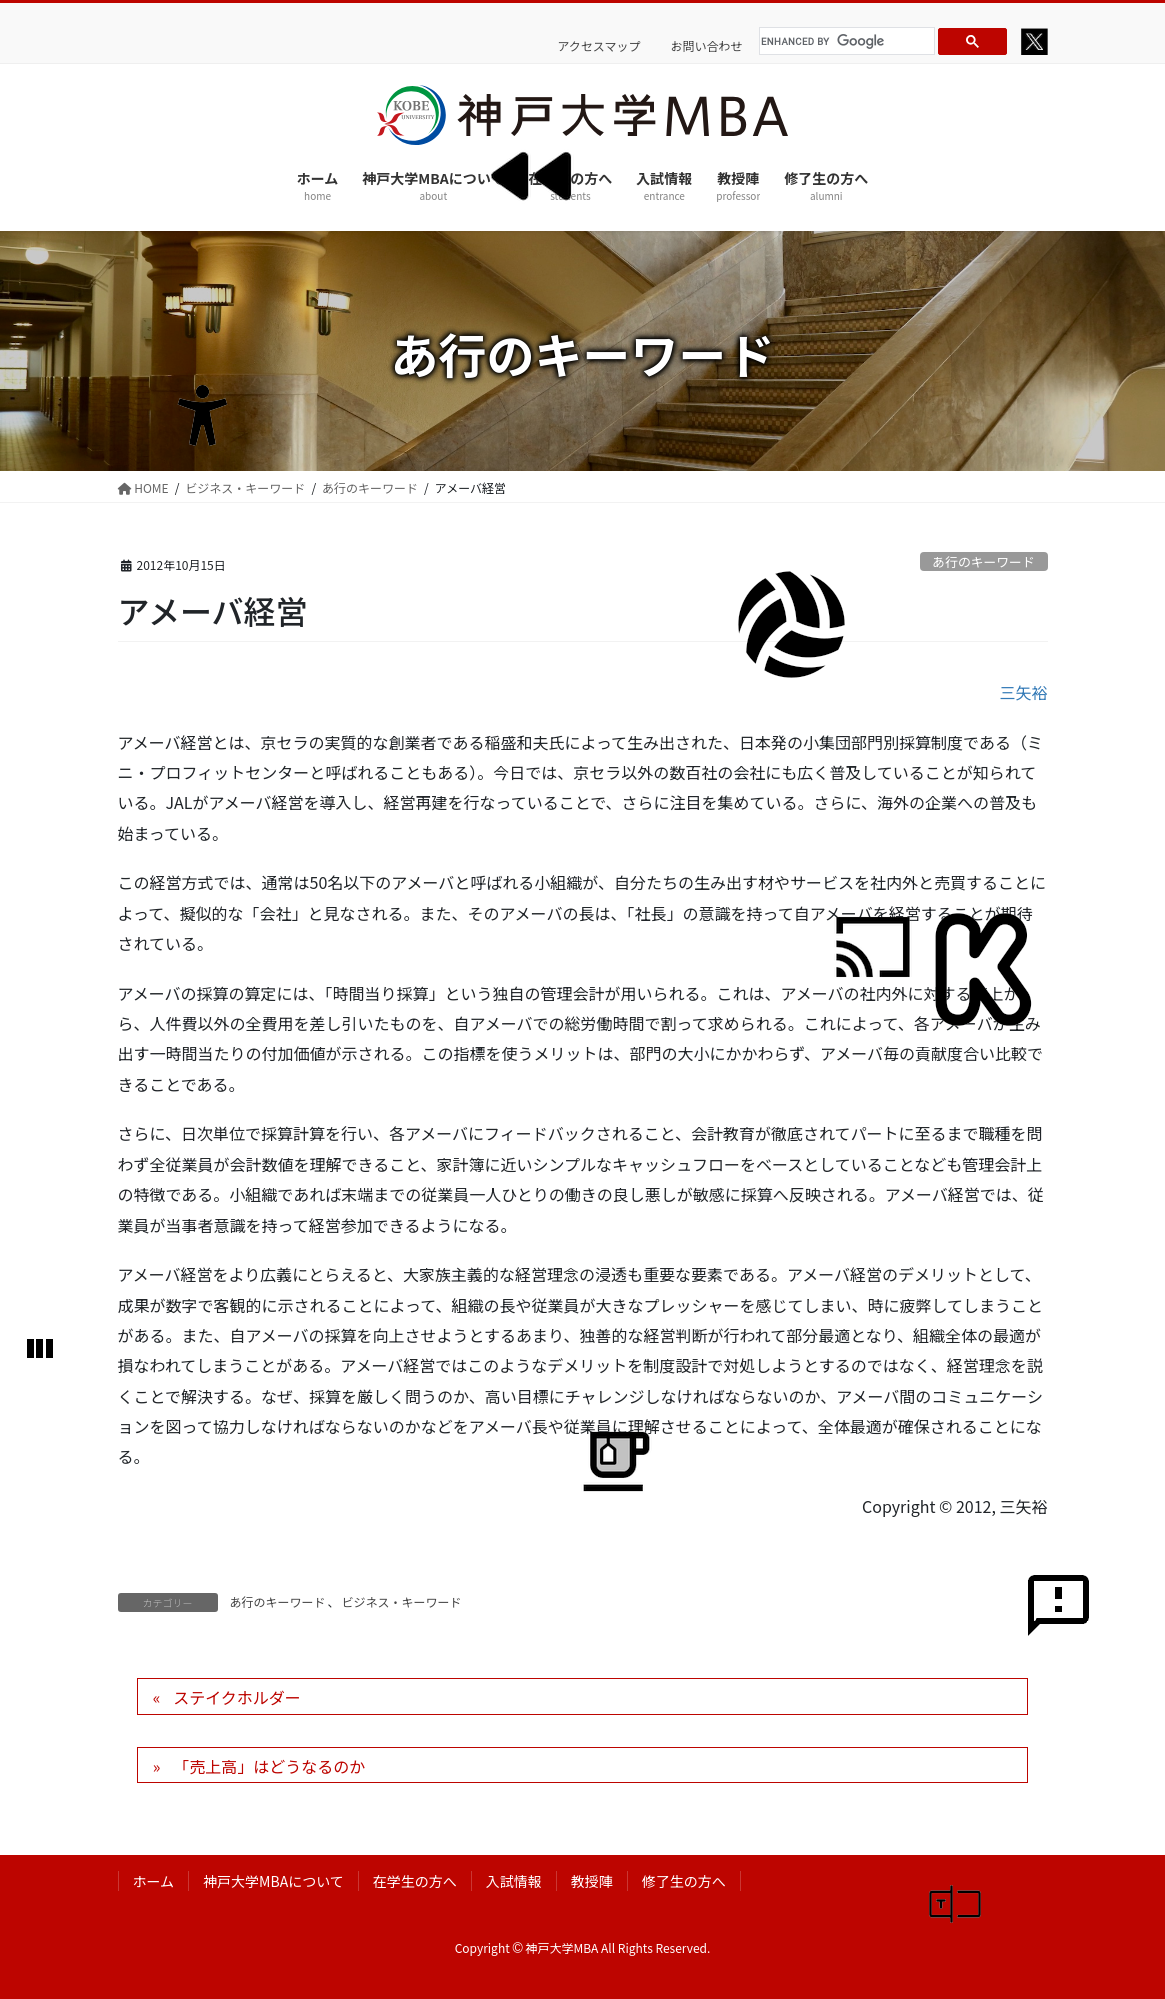 The height and width of the screenshot is (1999, 1165). Describe the element at coordinates (955, 1904) in the screenshot. I see `enter or edit text in a text field` at that location.